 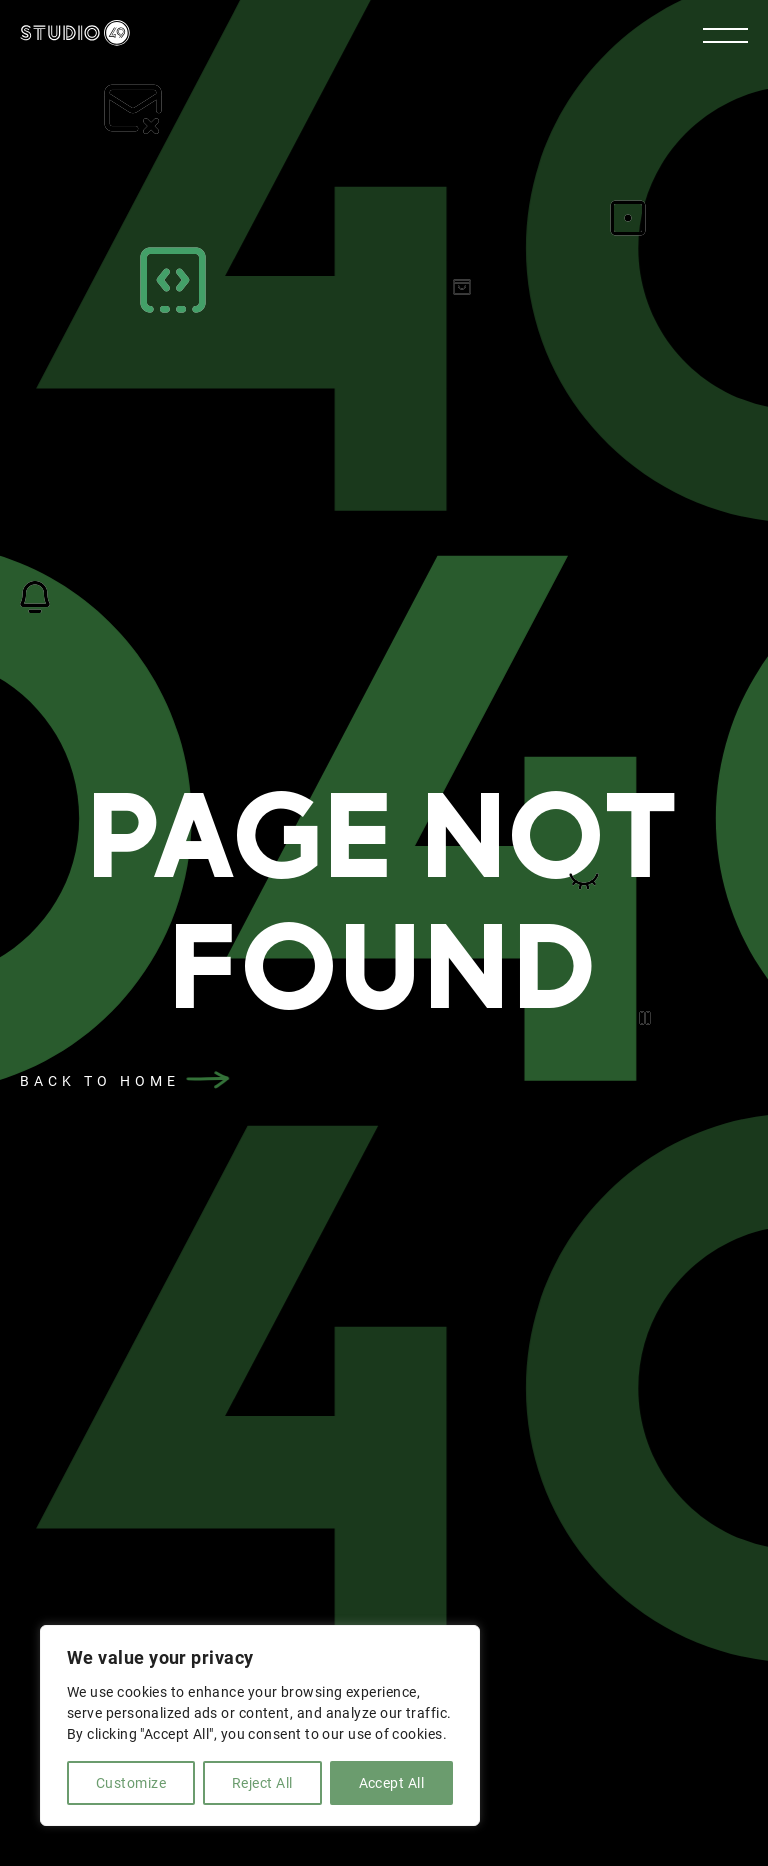 What do you see at coordinates (645, 1018) in the screenshot?
I see `pause media playback` at bounding box center [645, 1018].